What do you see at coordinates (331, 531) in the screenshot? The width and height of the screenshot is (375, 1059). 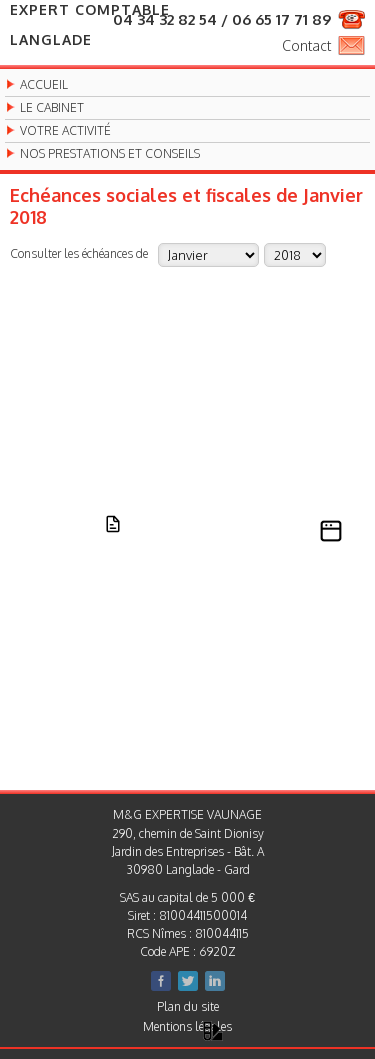 I see `open web browser` at bounding box center [331, 531].